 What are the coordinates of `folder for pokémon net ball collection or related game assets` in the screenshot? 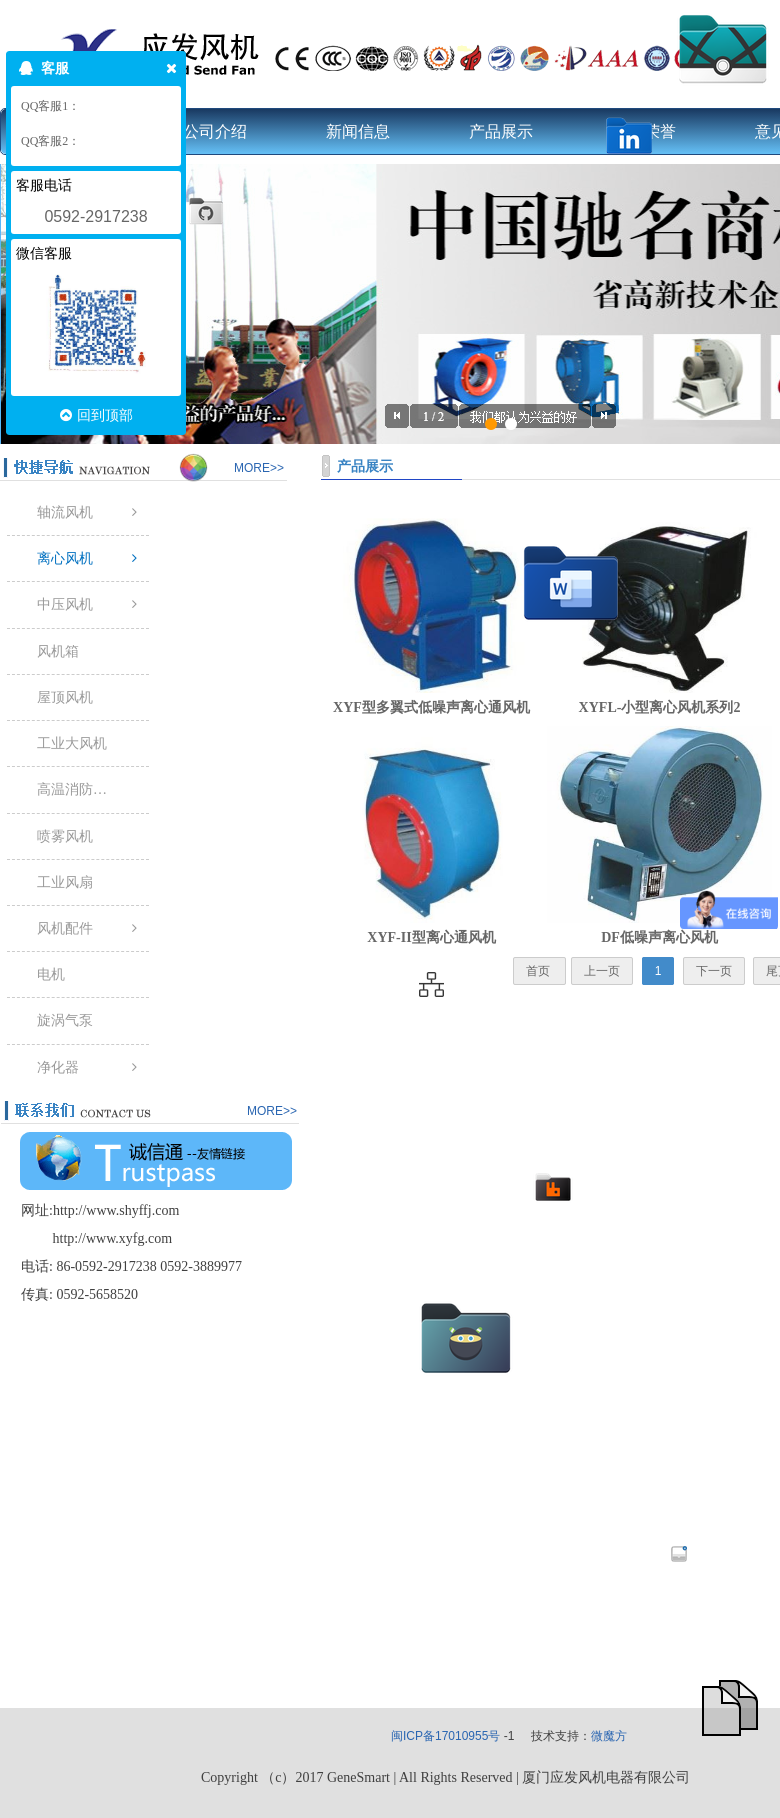 It's located at (722, 51).